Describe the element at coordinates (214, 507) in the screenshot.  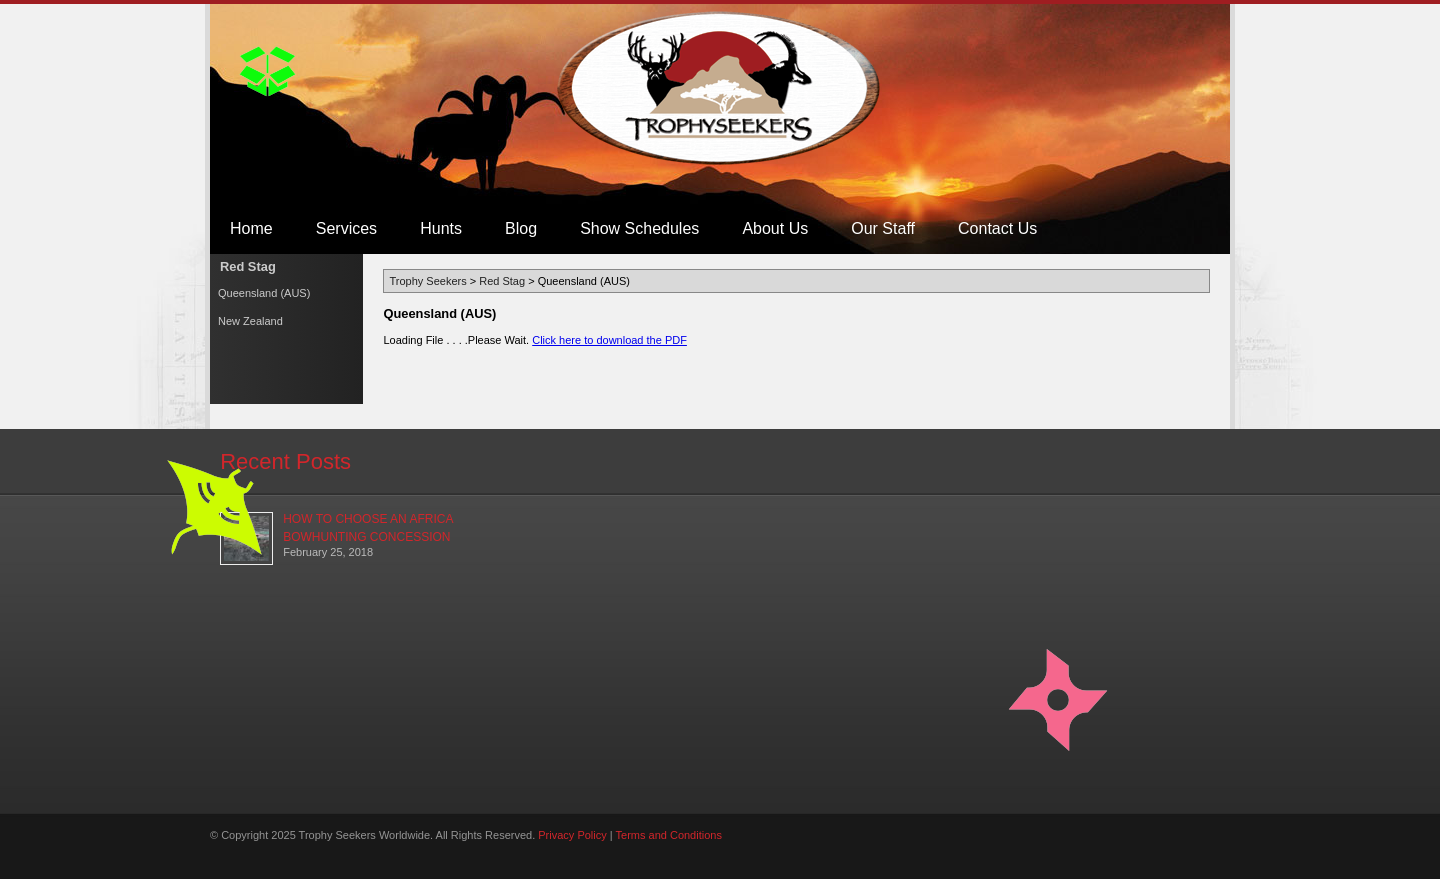
I see `indicates manta ray or marine life content` at that location.